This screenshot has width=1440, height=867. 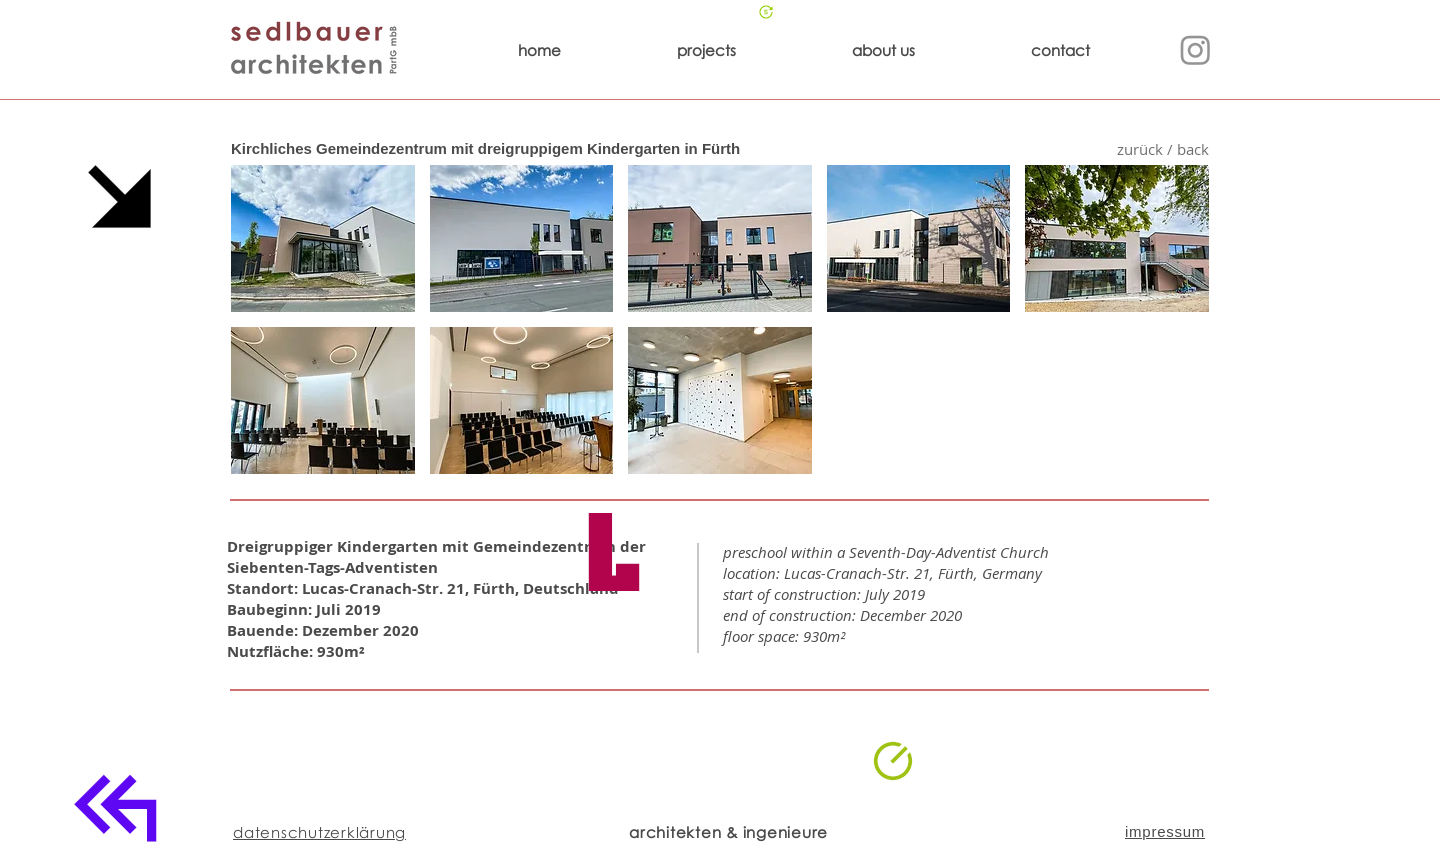 What do you see at coordinates (614, 552) in the screenshot?
I see `visit the Lospec website` at bounding box center [614, 552].